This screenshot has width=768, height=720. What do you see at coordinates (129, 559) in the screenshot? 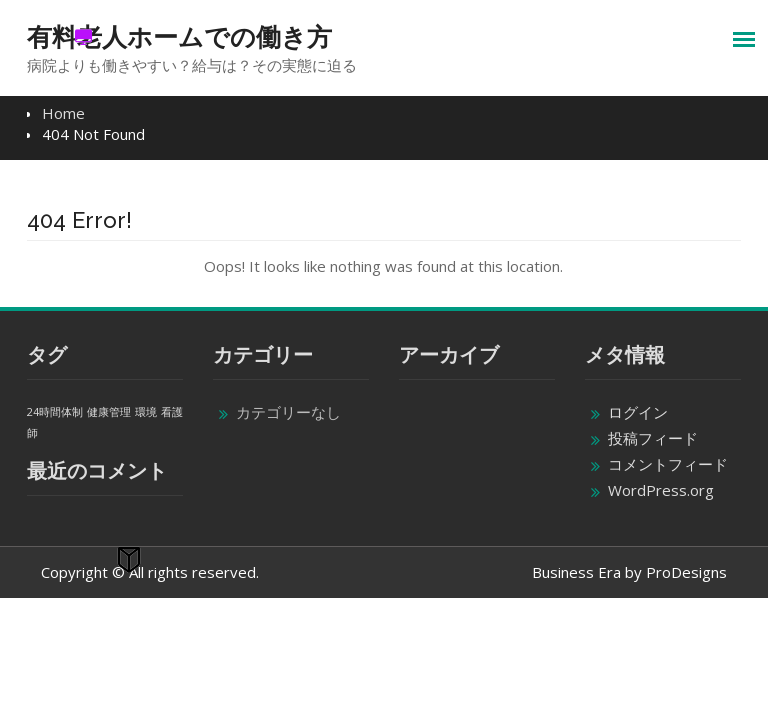
I see `access light refraction or color spectrum tools` at bounding box center [129, 559].